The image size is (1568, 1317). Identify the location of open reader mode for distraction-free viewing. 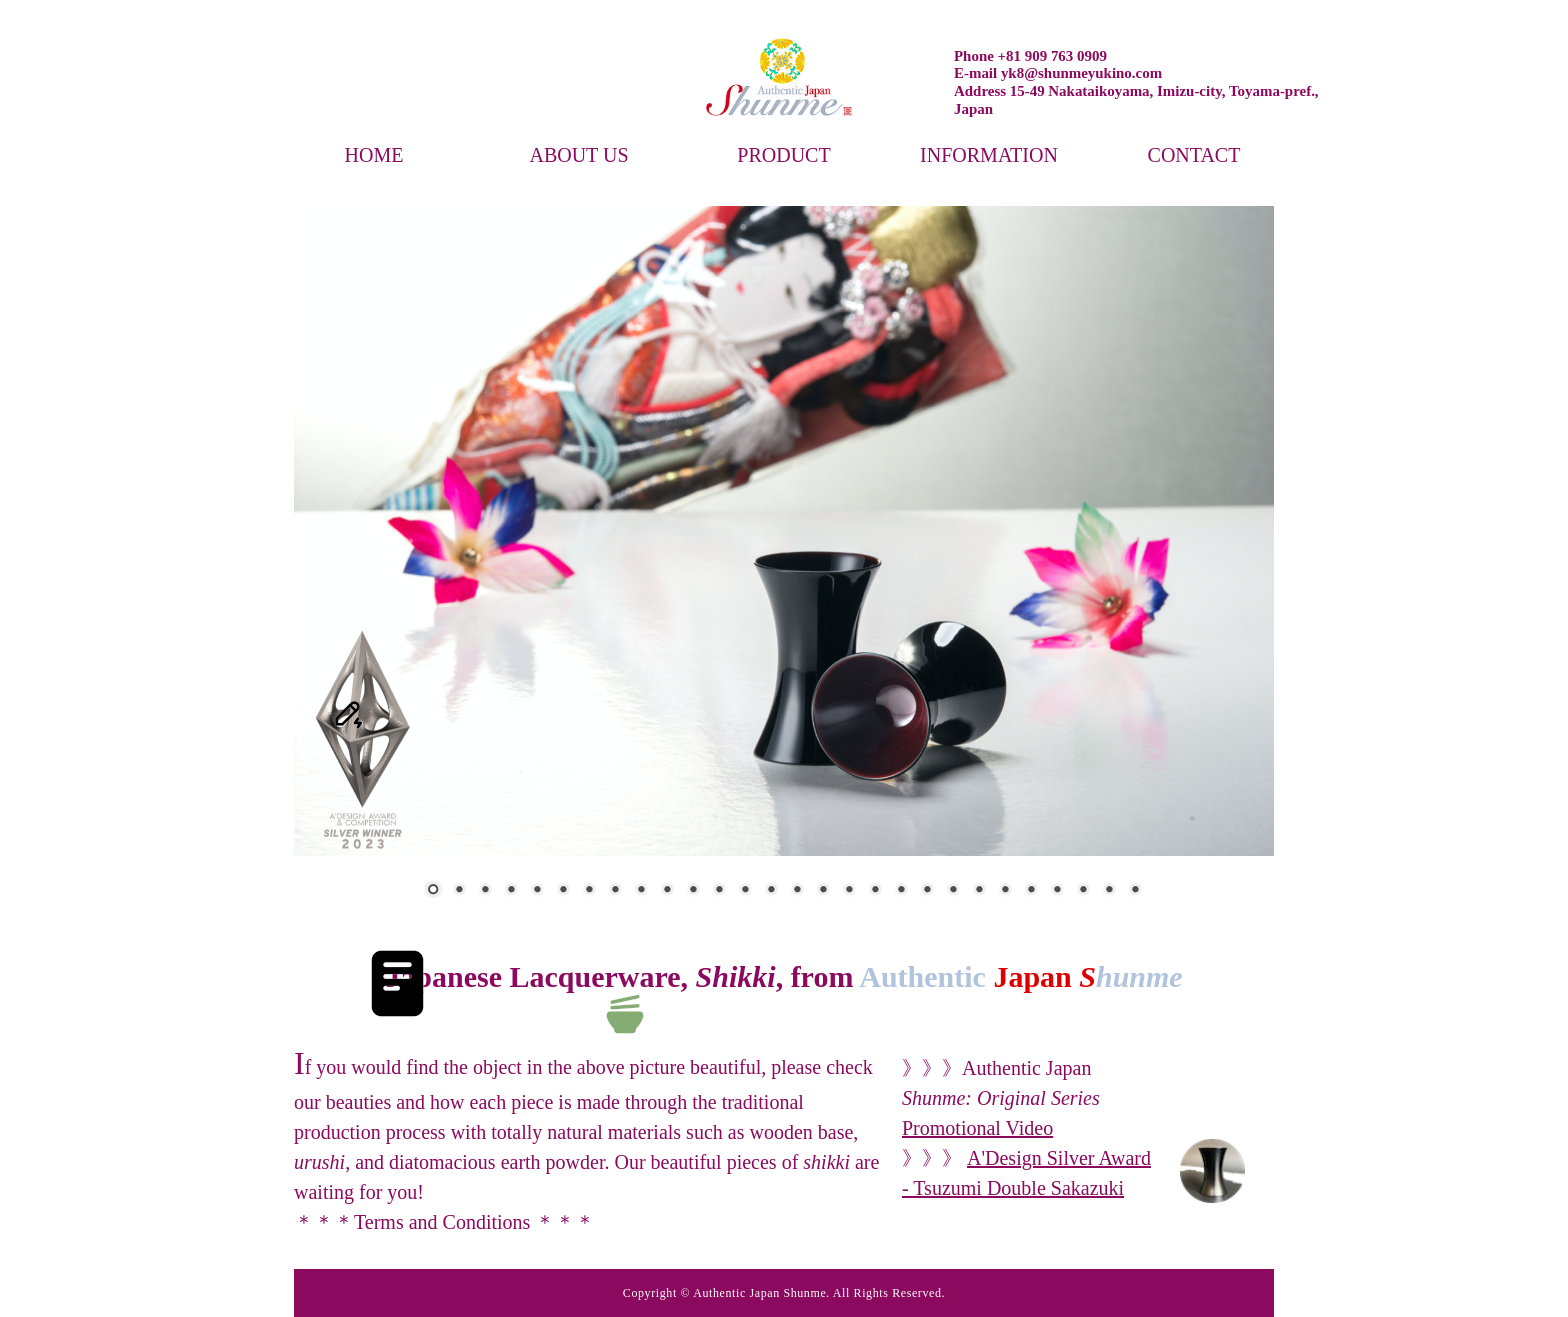
(397, 983).